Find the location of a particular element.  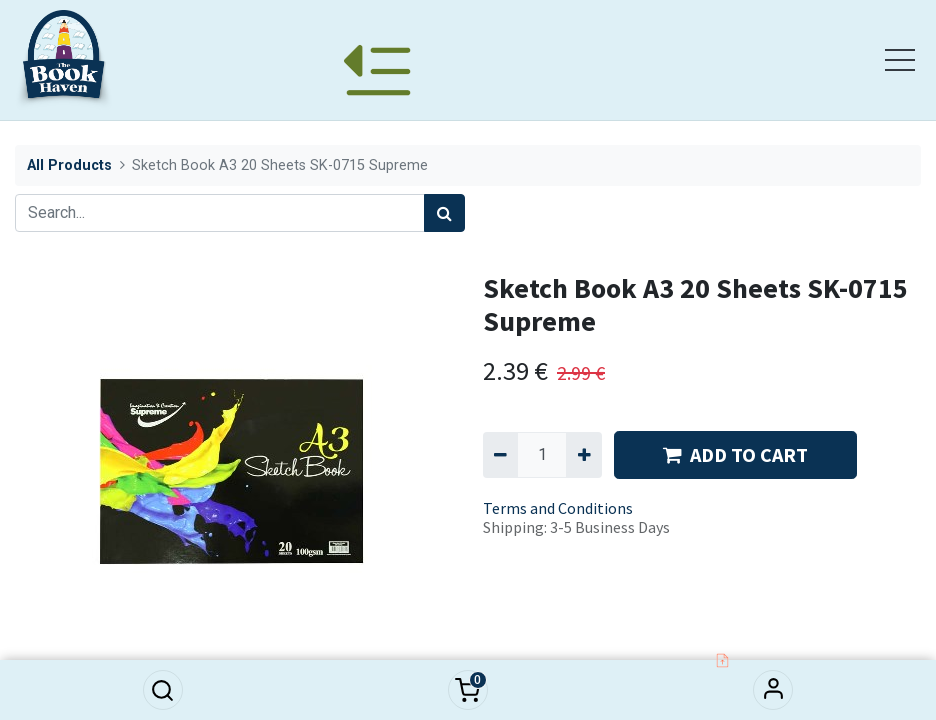

decrease text indentation is located at coordinates (378, 71).